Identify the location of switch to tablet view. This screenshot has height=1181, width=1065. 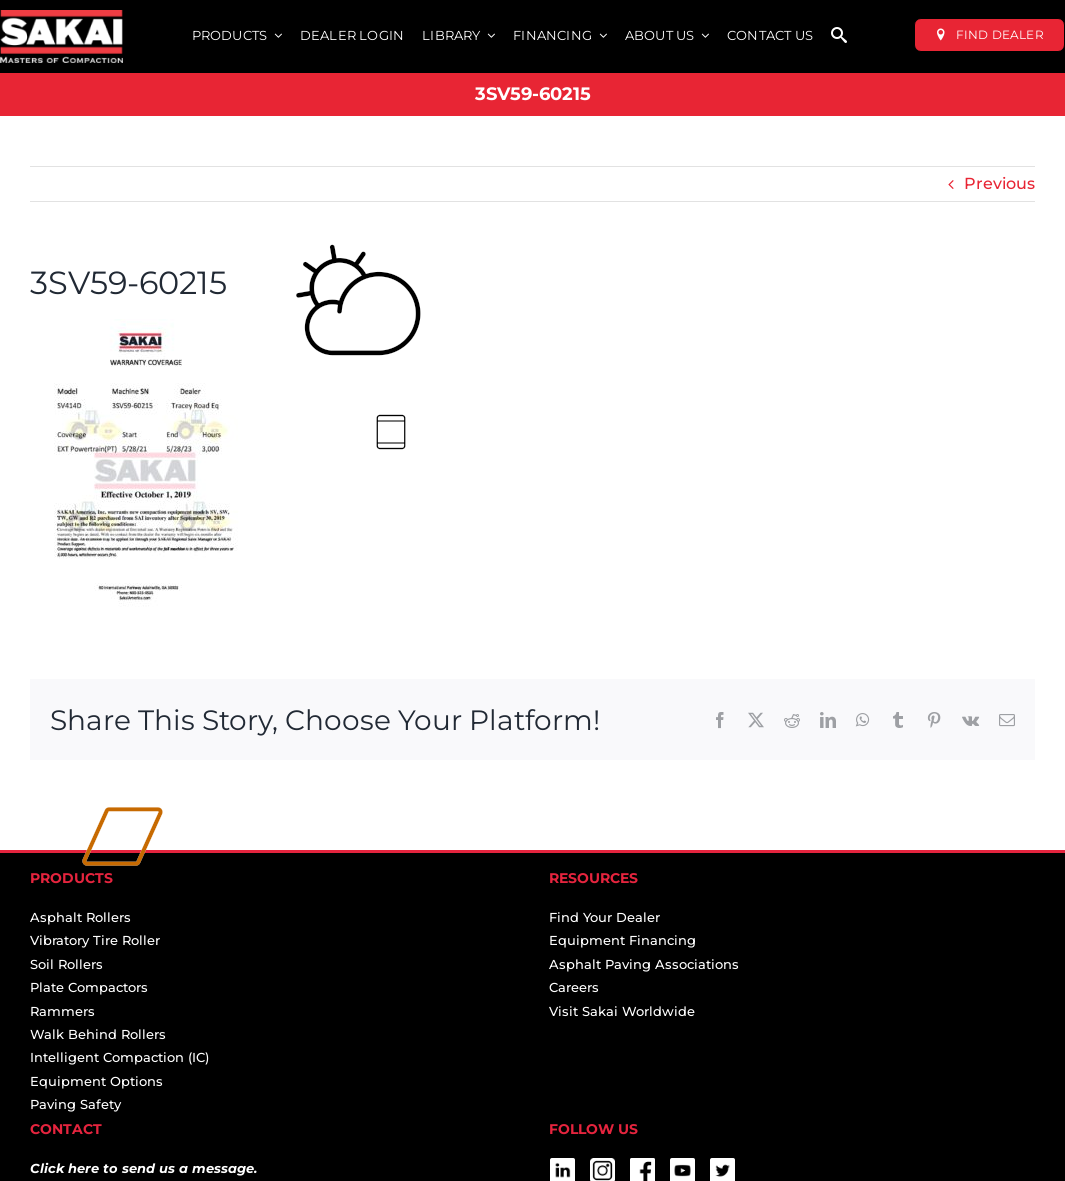
(391, 432).